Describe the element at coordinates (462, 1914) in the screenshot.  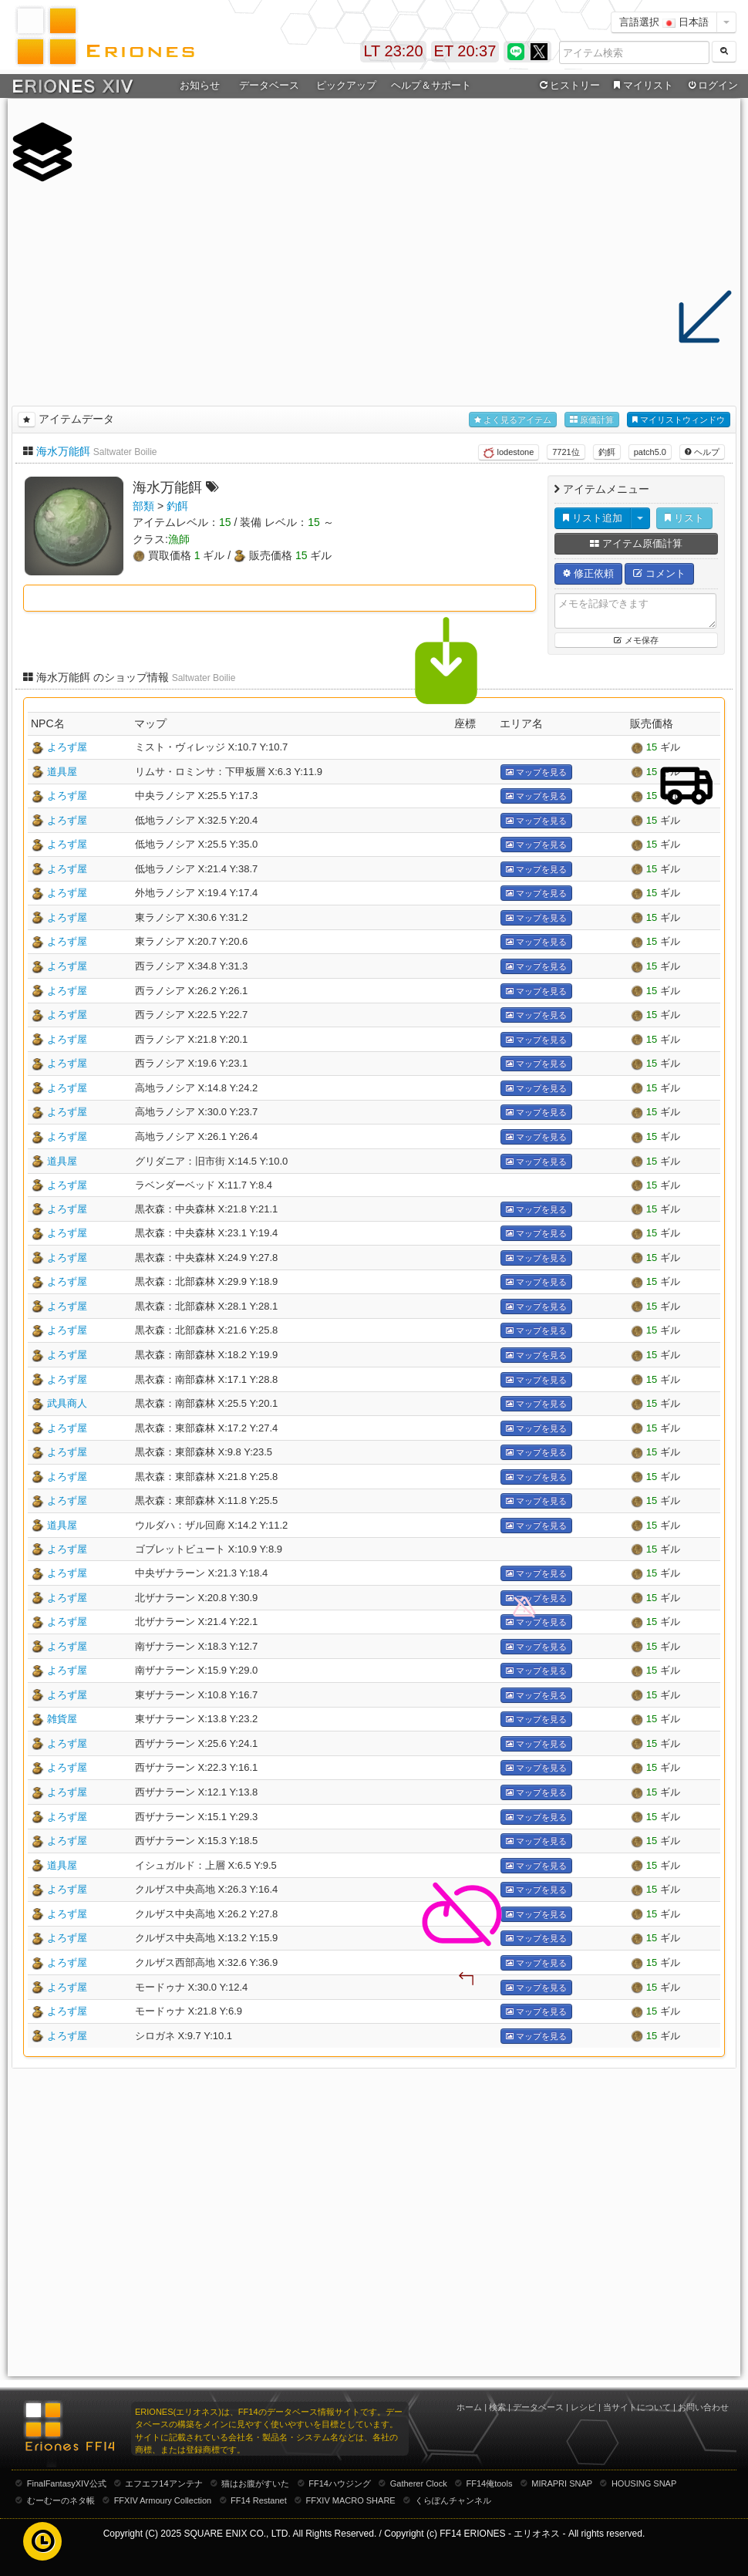
I see `indicates cloud sync is disabled` at that location.